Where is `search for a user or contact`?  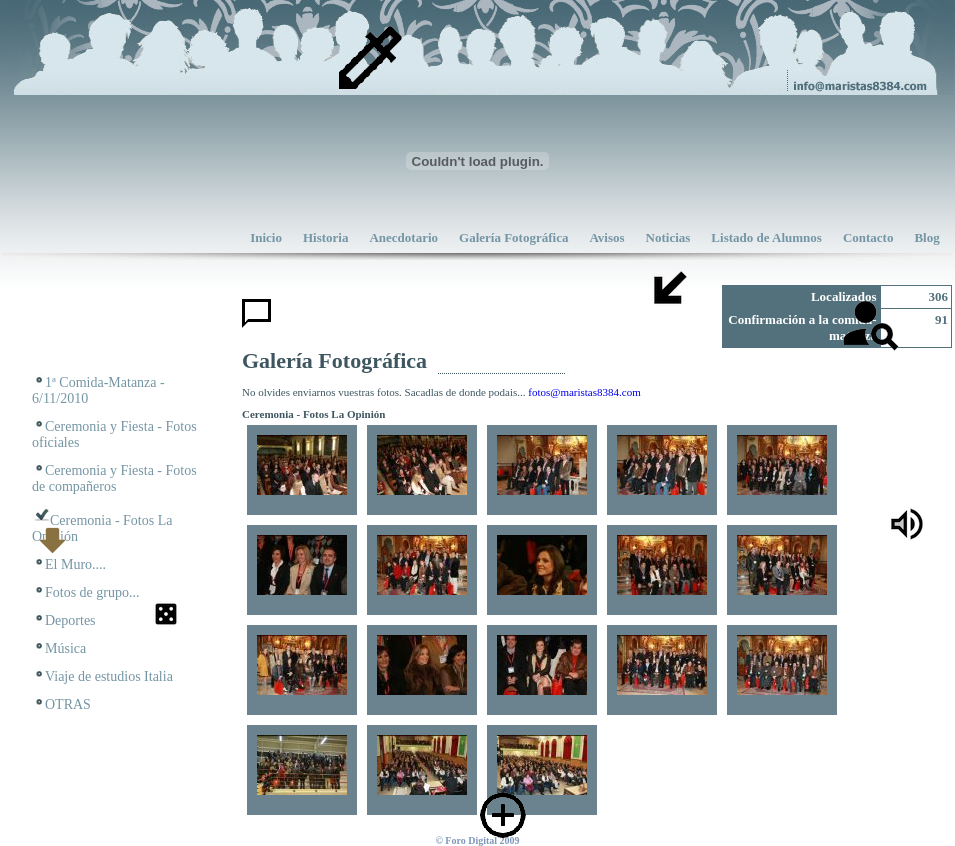
search for a user or contact is located at coordinates (871, 323).